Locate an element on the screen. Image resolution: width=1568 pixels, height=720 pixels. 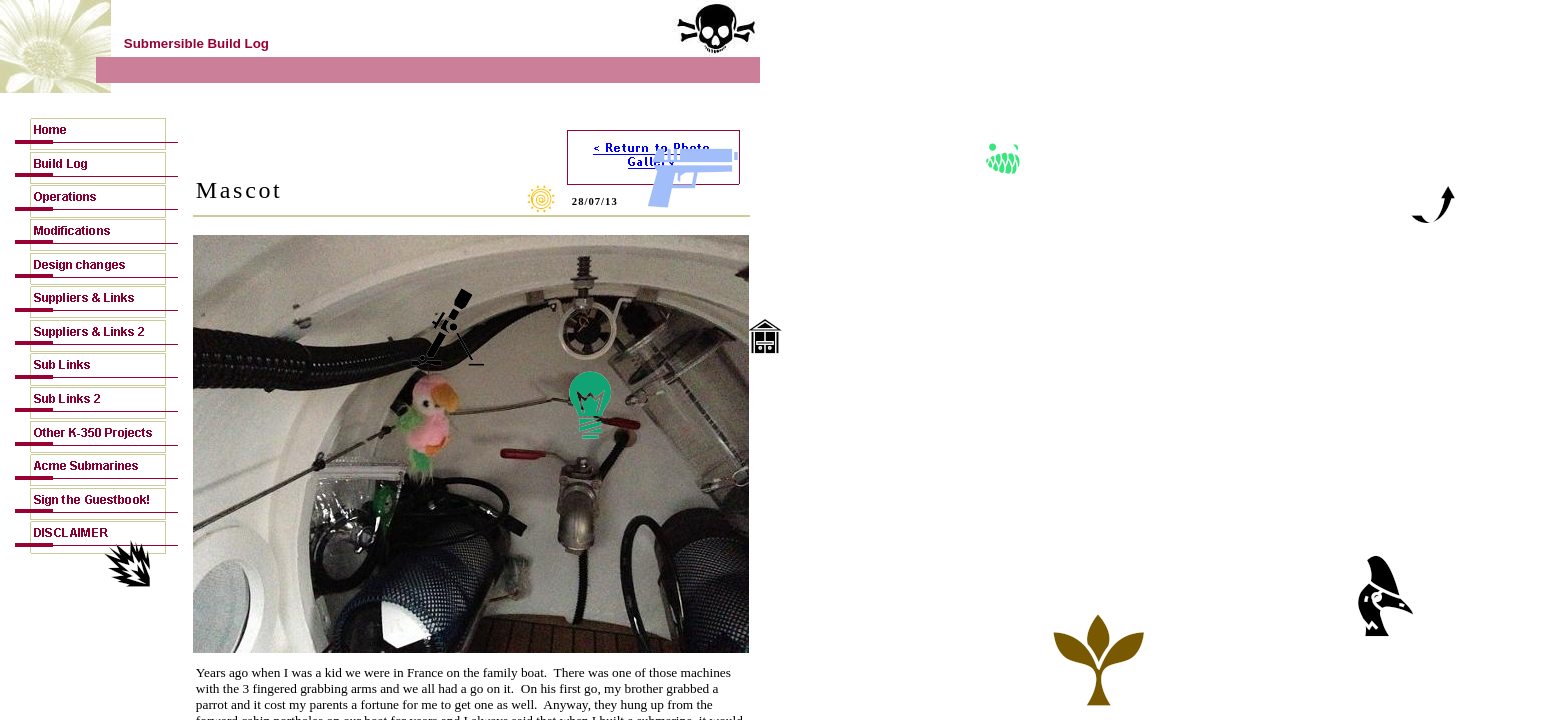
indicates a hungry or gluttonous character status is located at coordinates (1003, 159).